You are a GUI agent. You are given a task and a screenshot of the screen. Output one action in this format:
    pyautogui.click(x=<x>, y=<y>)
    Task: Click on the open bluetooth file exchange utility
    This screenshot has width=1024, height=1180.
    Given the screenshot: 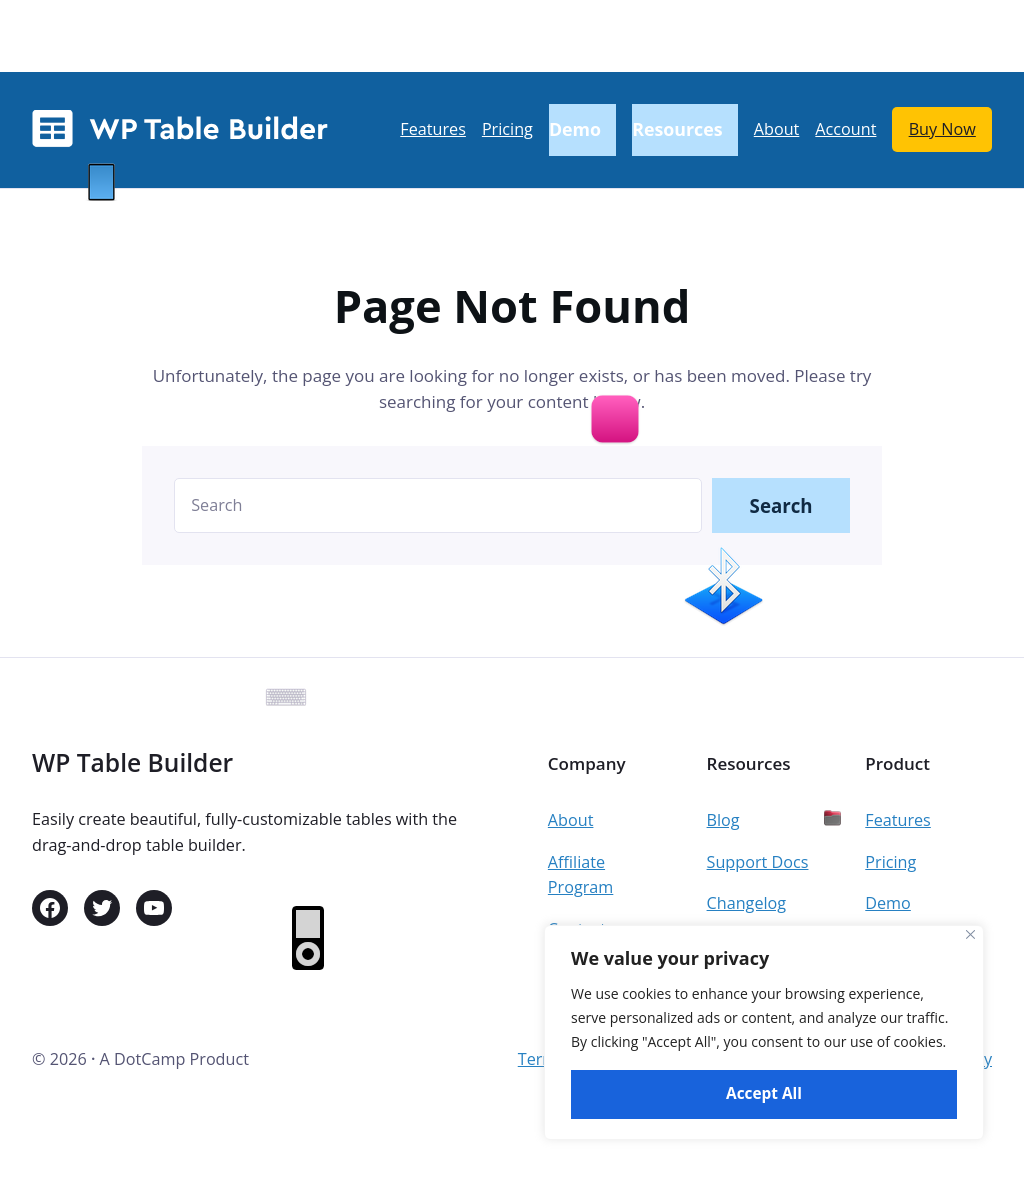 What is the action you would take?
    pyautogui.click(x=723, y=587)
    